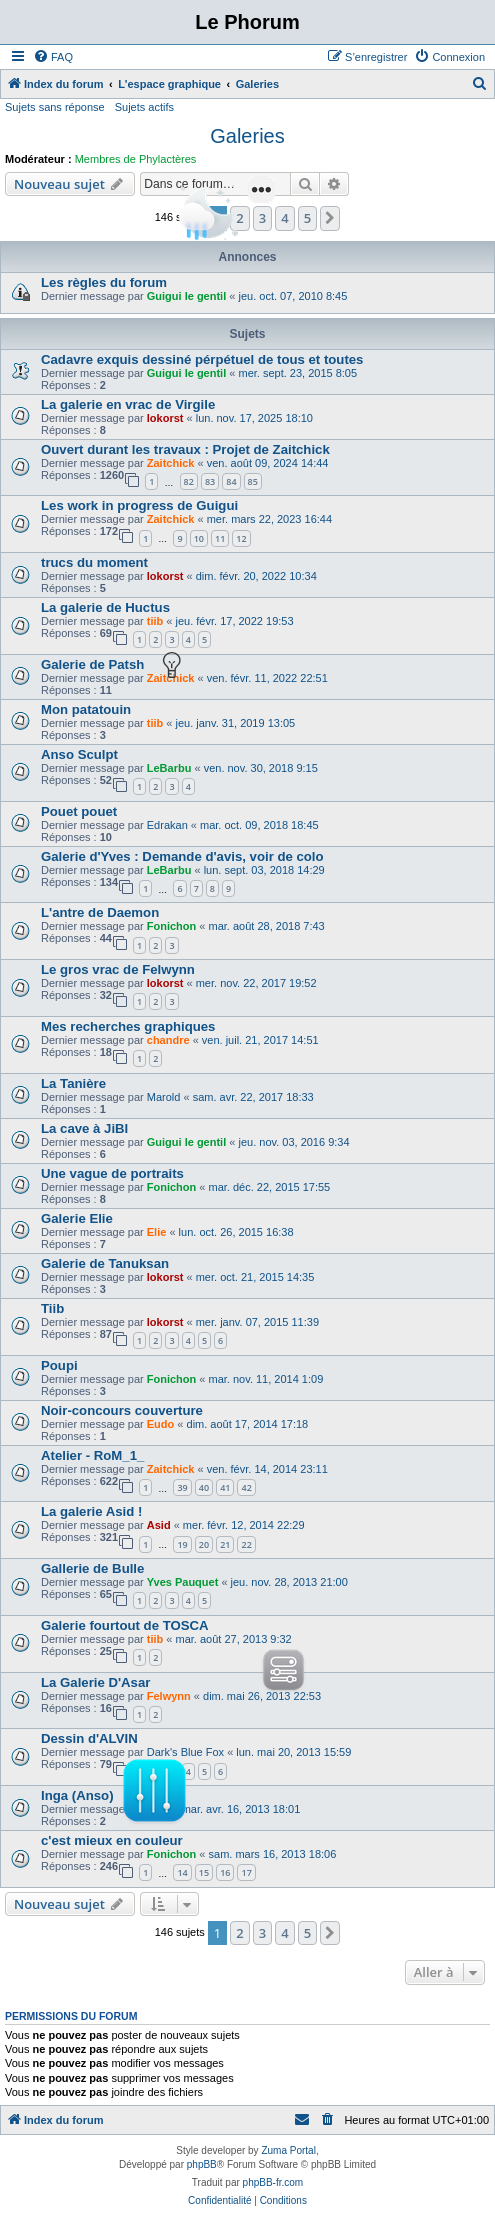 This screenshot has width=495, height=2220. What do you see at coordinates (283, 1670) in the screenshot?
I see `open interface design preferences` at bounding box center [283, 1670].